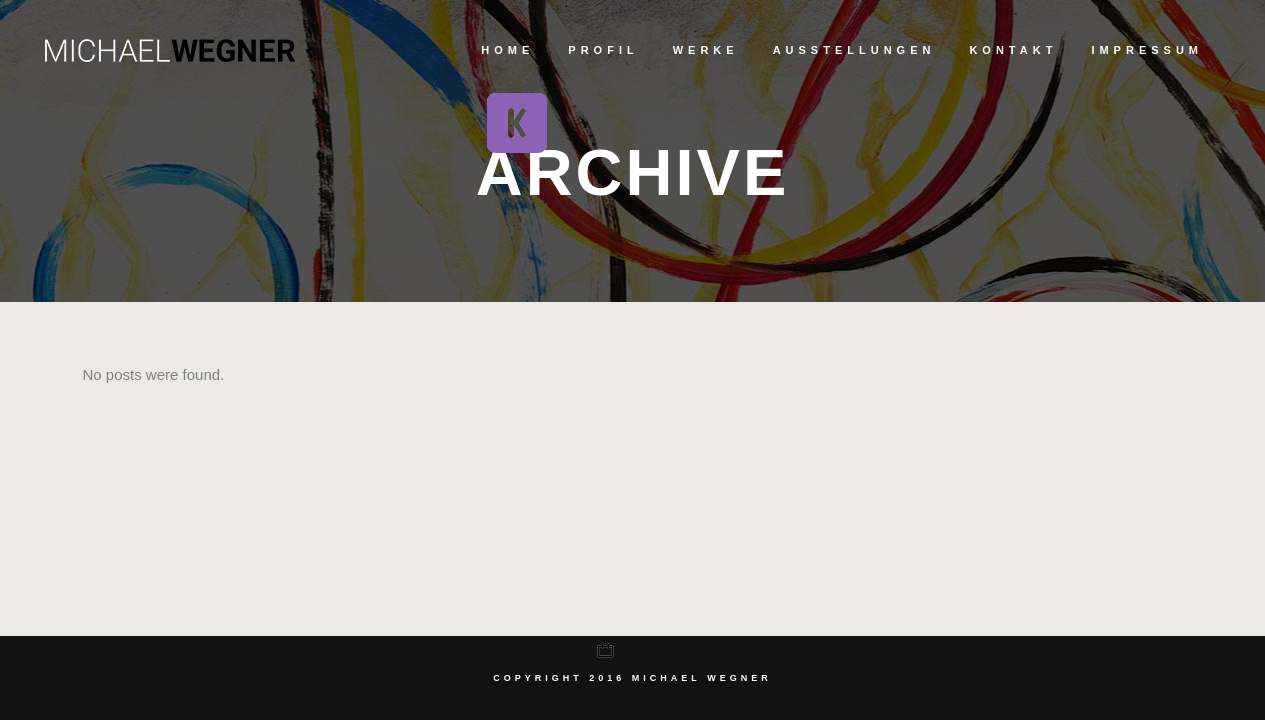 The height and width of the screenshot is (720, 1265). I want to click on view your shopping bag, so click(605, 650).